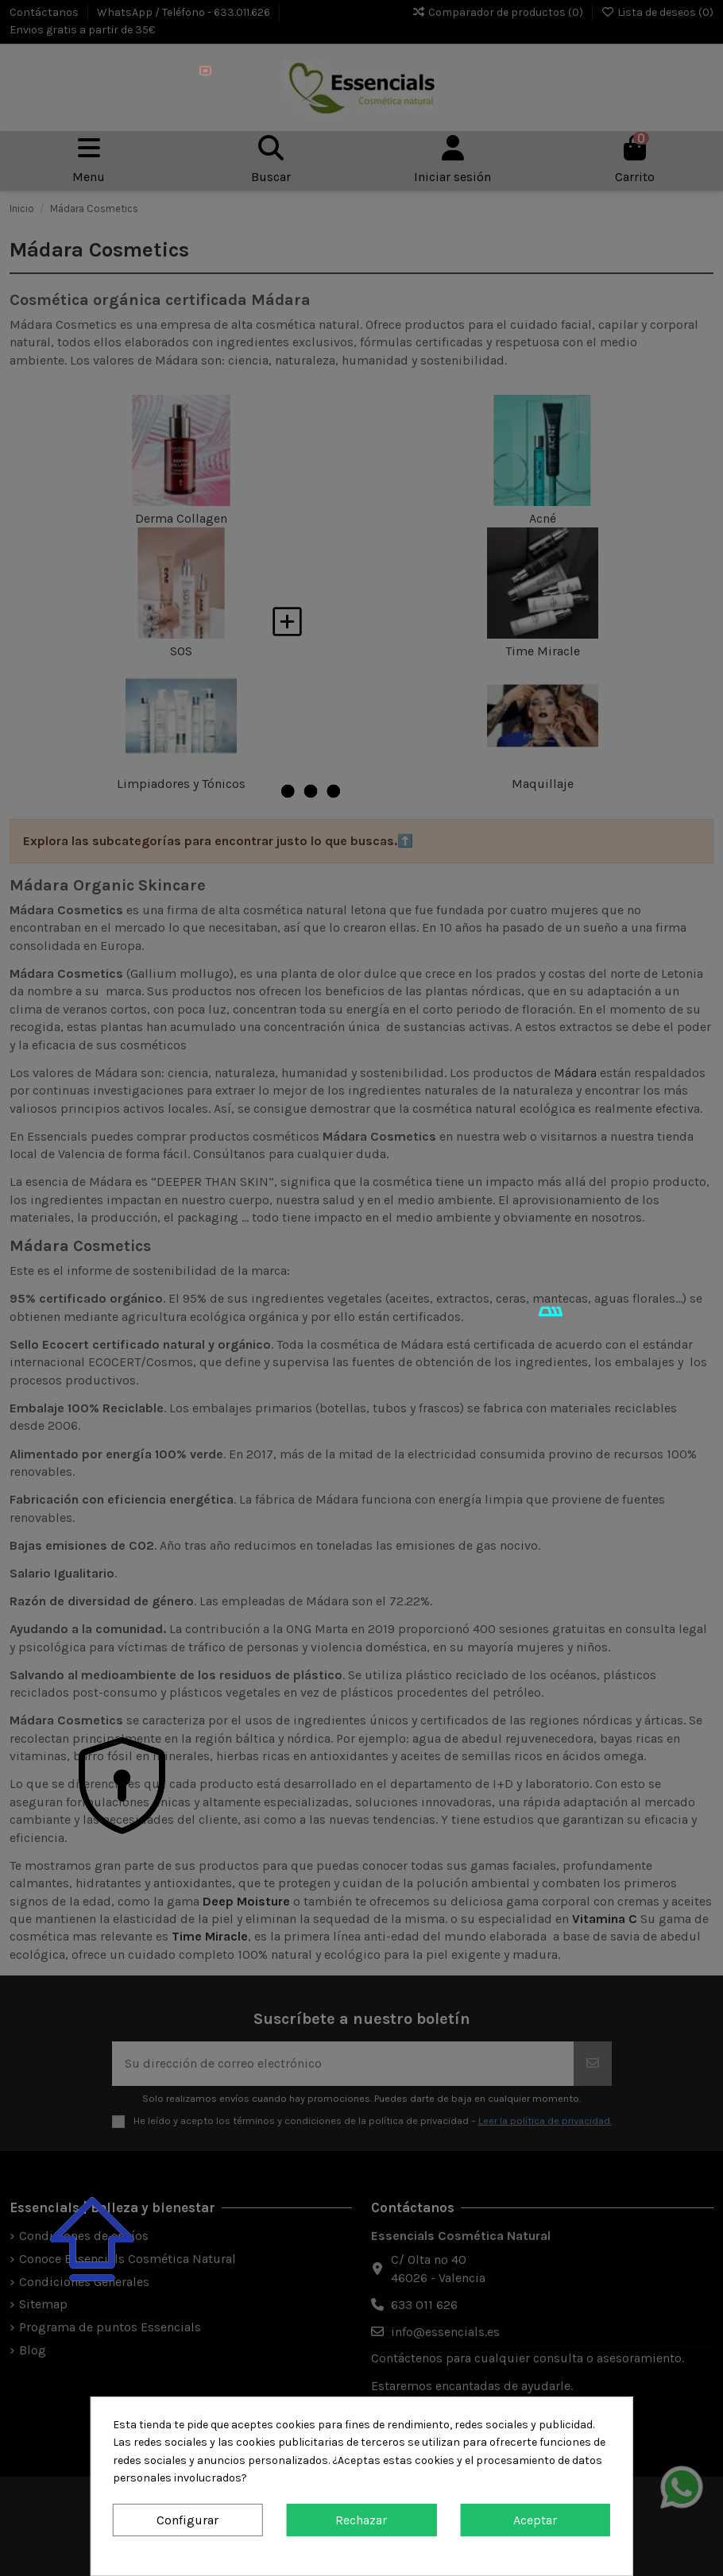 The height and width of the screenshot is (2576, 723). What do you see at coordinates (551, 1311) in the screenshot?
I see `switch between open browser tabs` at bounding box center [551, 1311].